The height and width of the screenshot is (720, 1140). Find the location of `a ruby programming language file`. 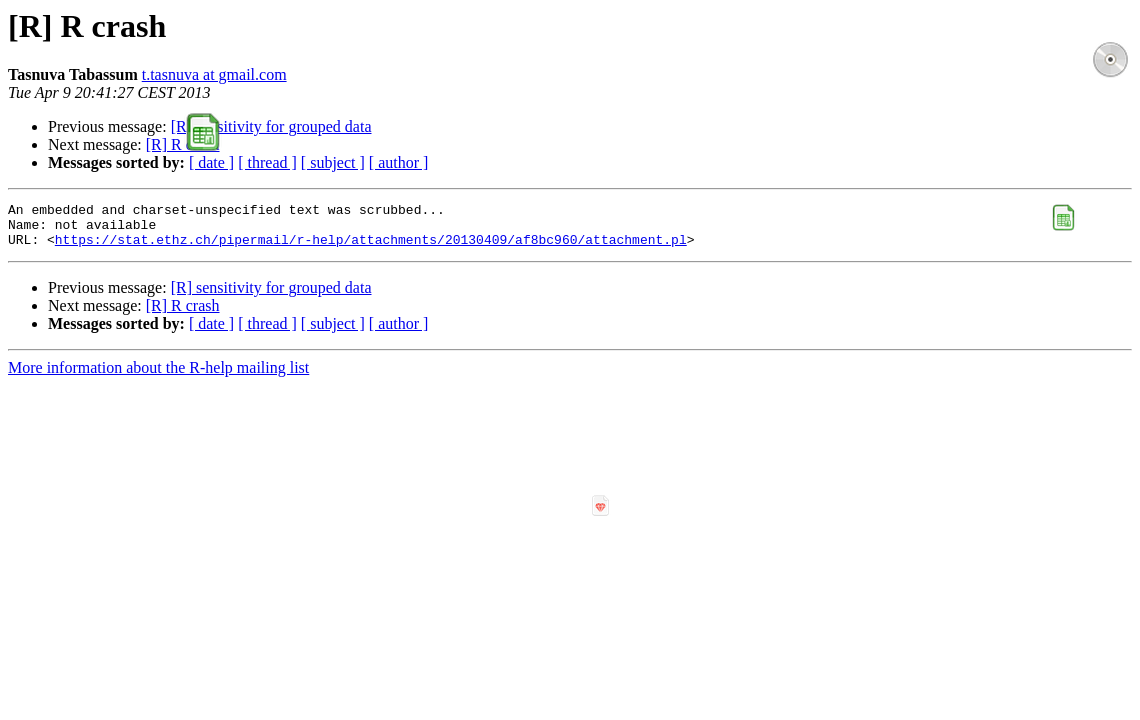

a ruby programming language file is located at coordinates (600, 505).